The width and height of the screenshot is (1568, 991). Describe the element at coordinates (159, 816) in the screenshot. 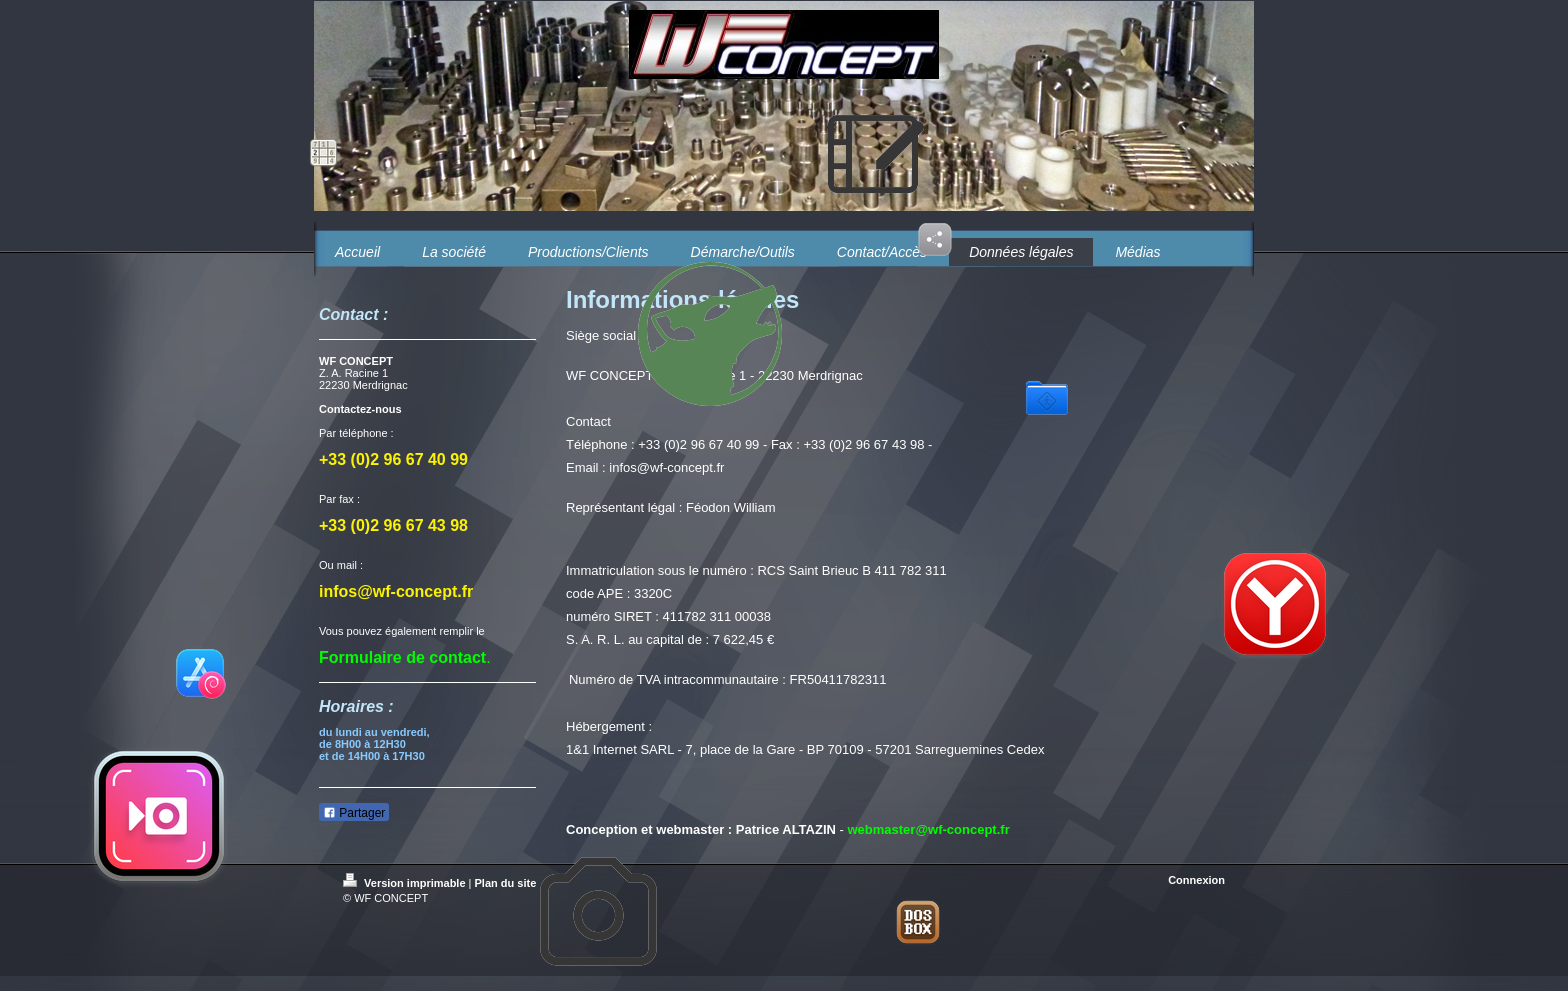

I see `open kooha screen recorder` at that location.